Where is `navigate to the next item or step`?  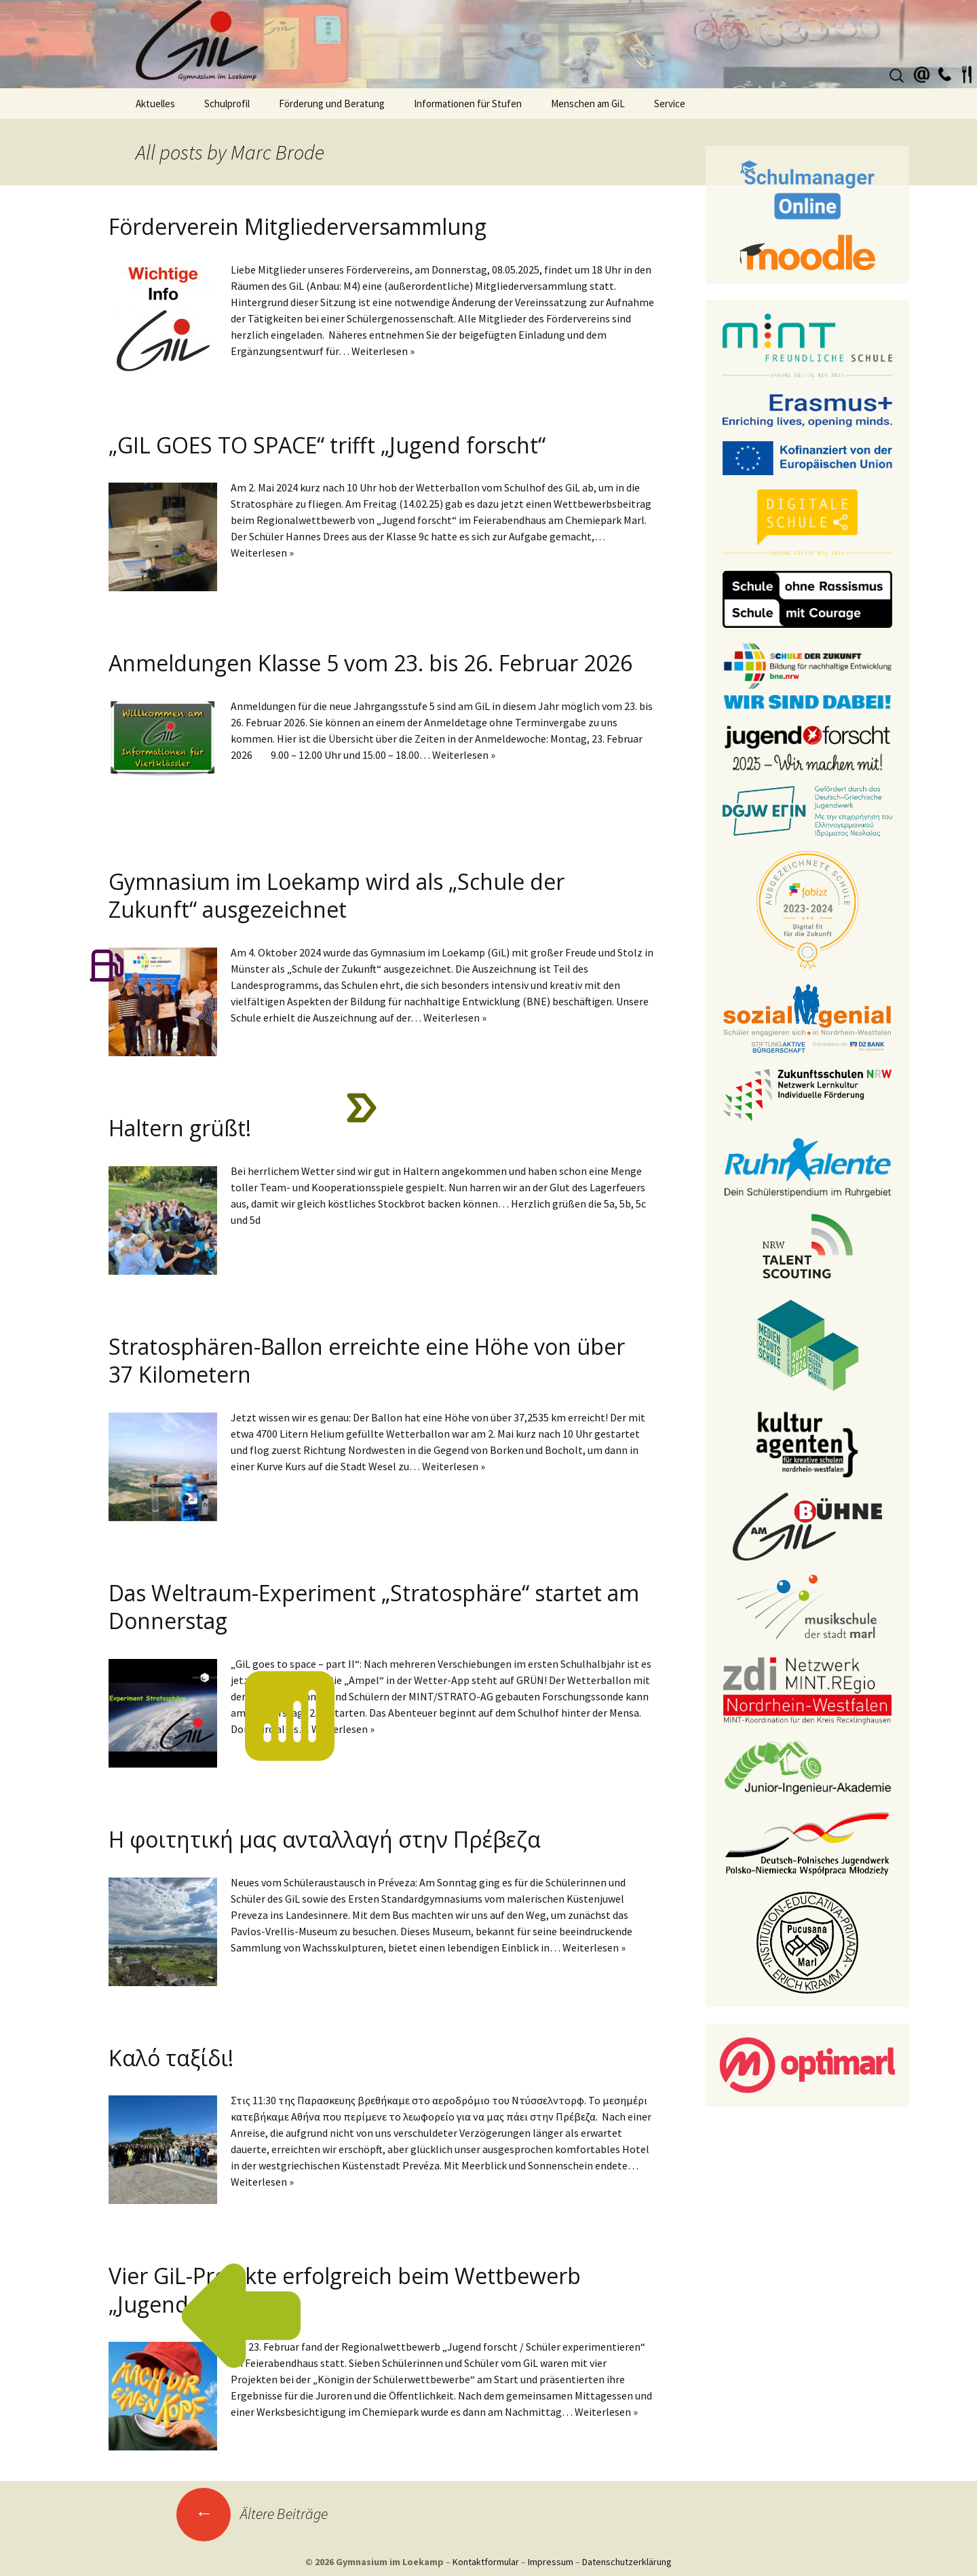 navigate to the next item or step is located at coordinates (362, 1108).